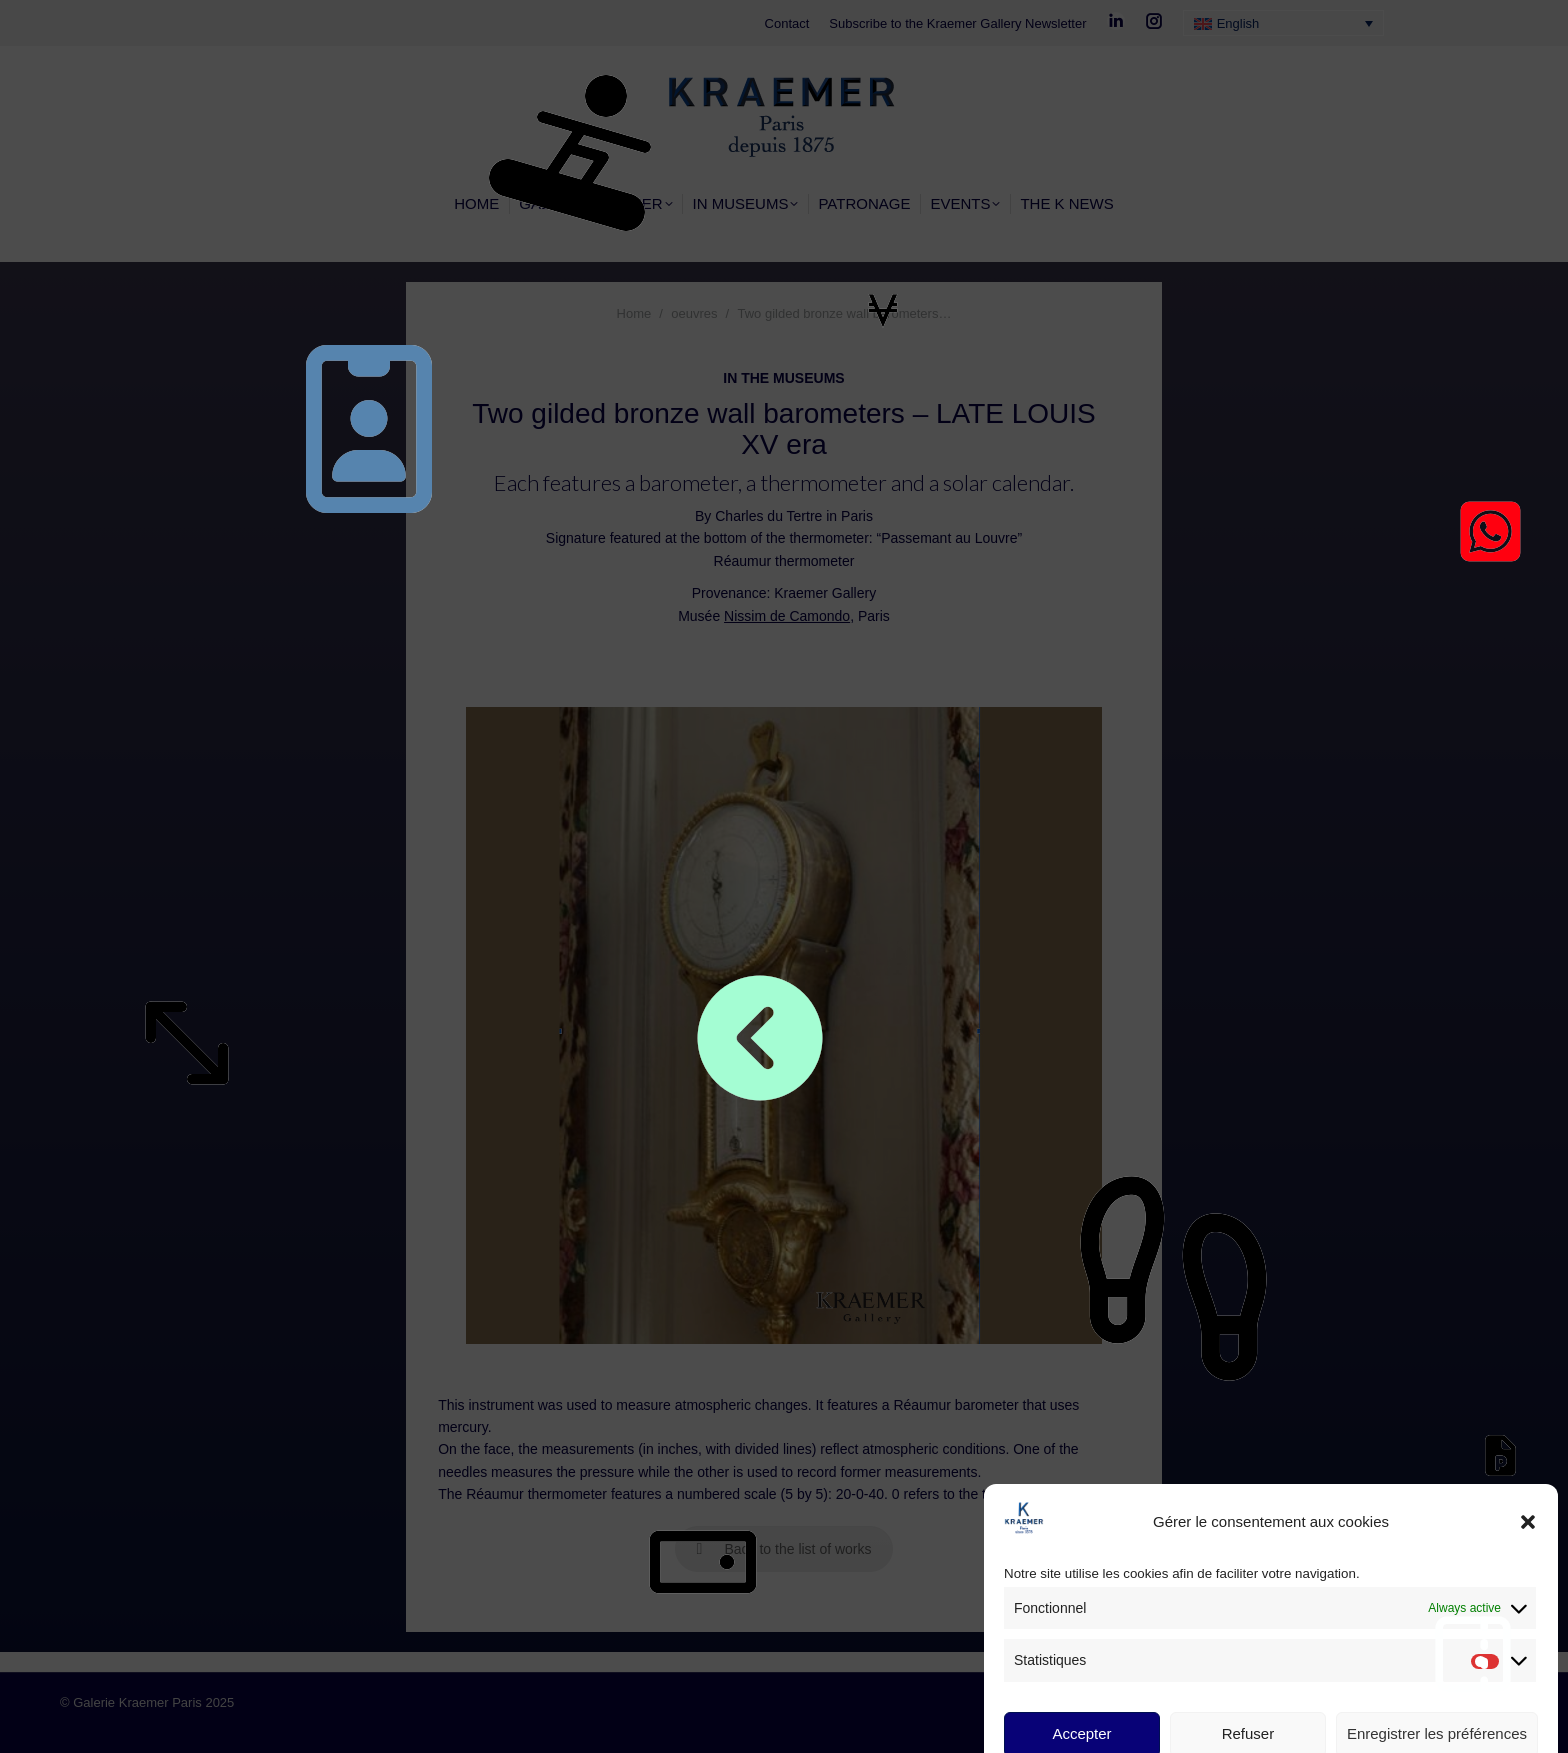  Describe the element at coordinates (187, 1043) in the screenshot. I see `resize element diagonally` at that location.